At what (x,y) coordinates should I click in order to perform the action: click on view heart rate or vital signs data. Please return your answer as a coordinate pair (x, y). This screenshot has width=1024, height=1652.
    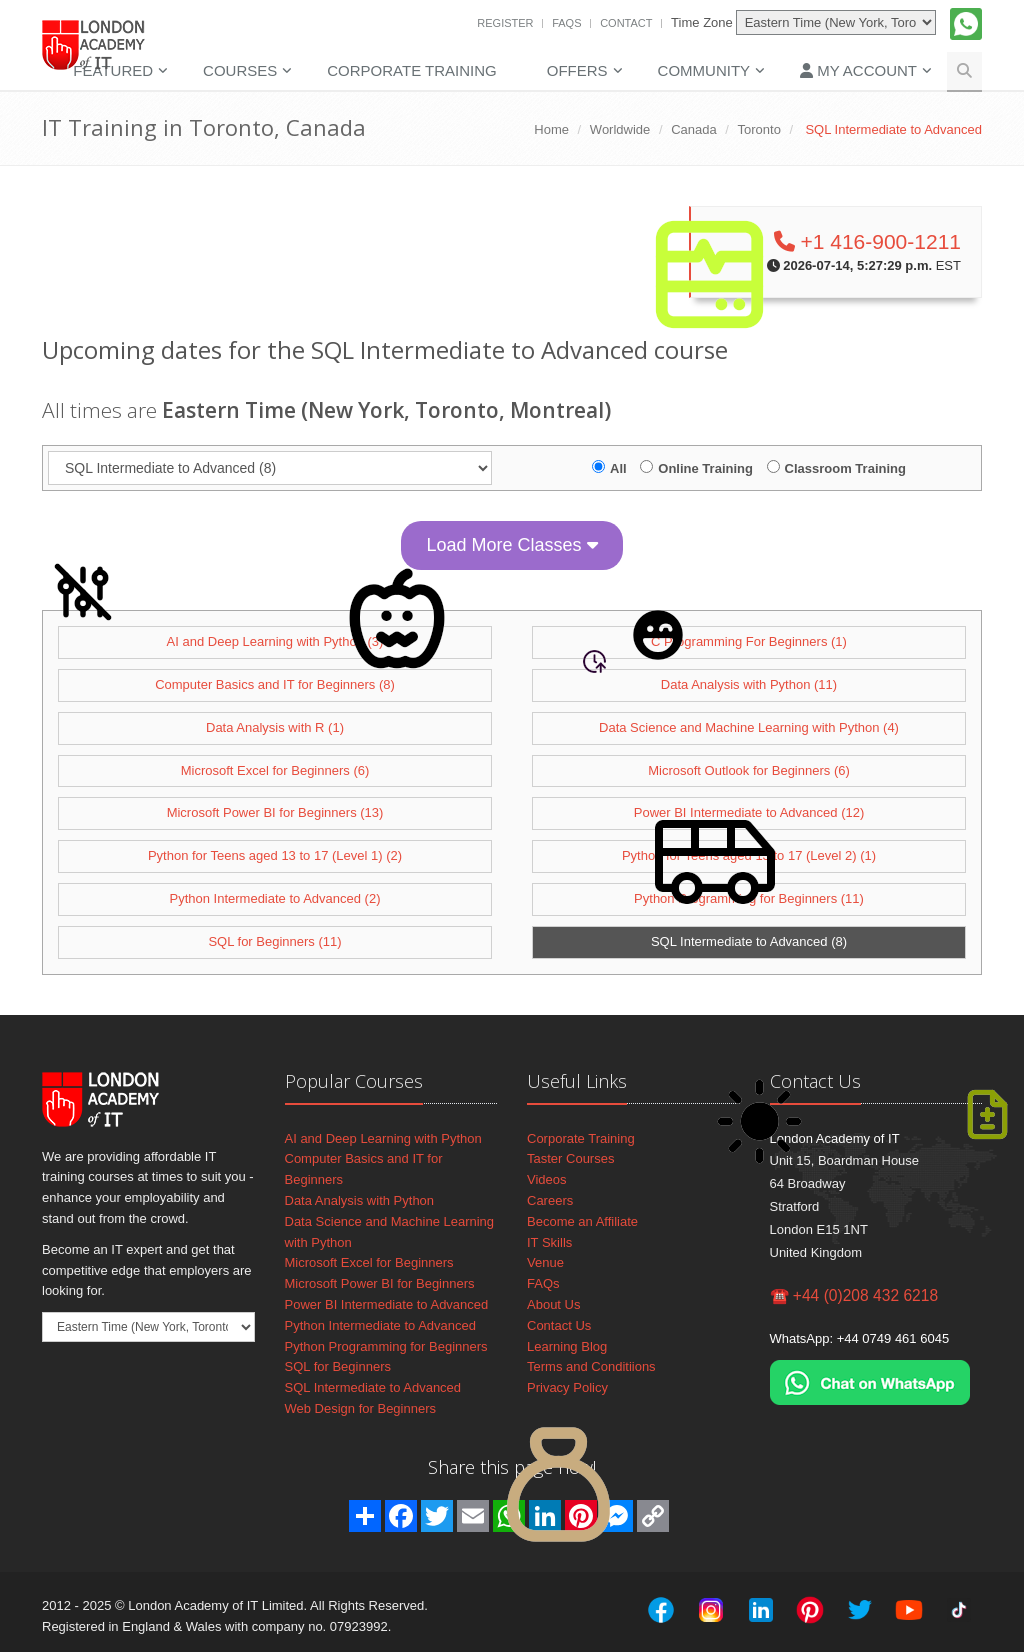
    Looking at the image, I should click on (709, 274).